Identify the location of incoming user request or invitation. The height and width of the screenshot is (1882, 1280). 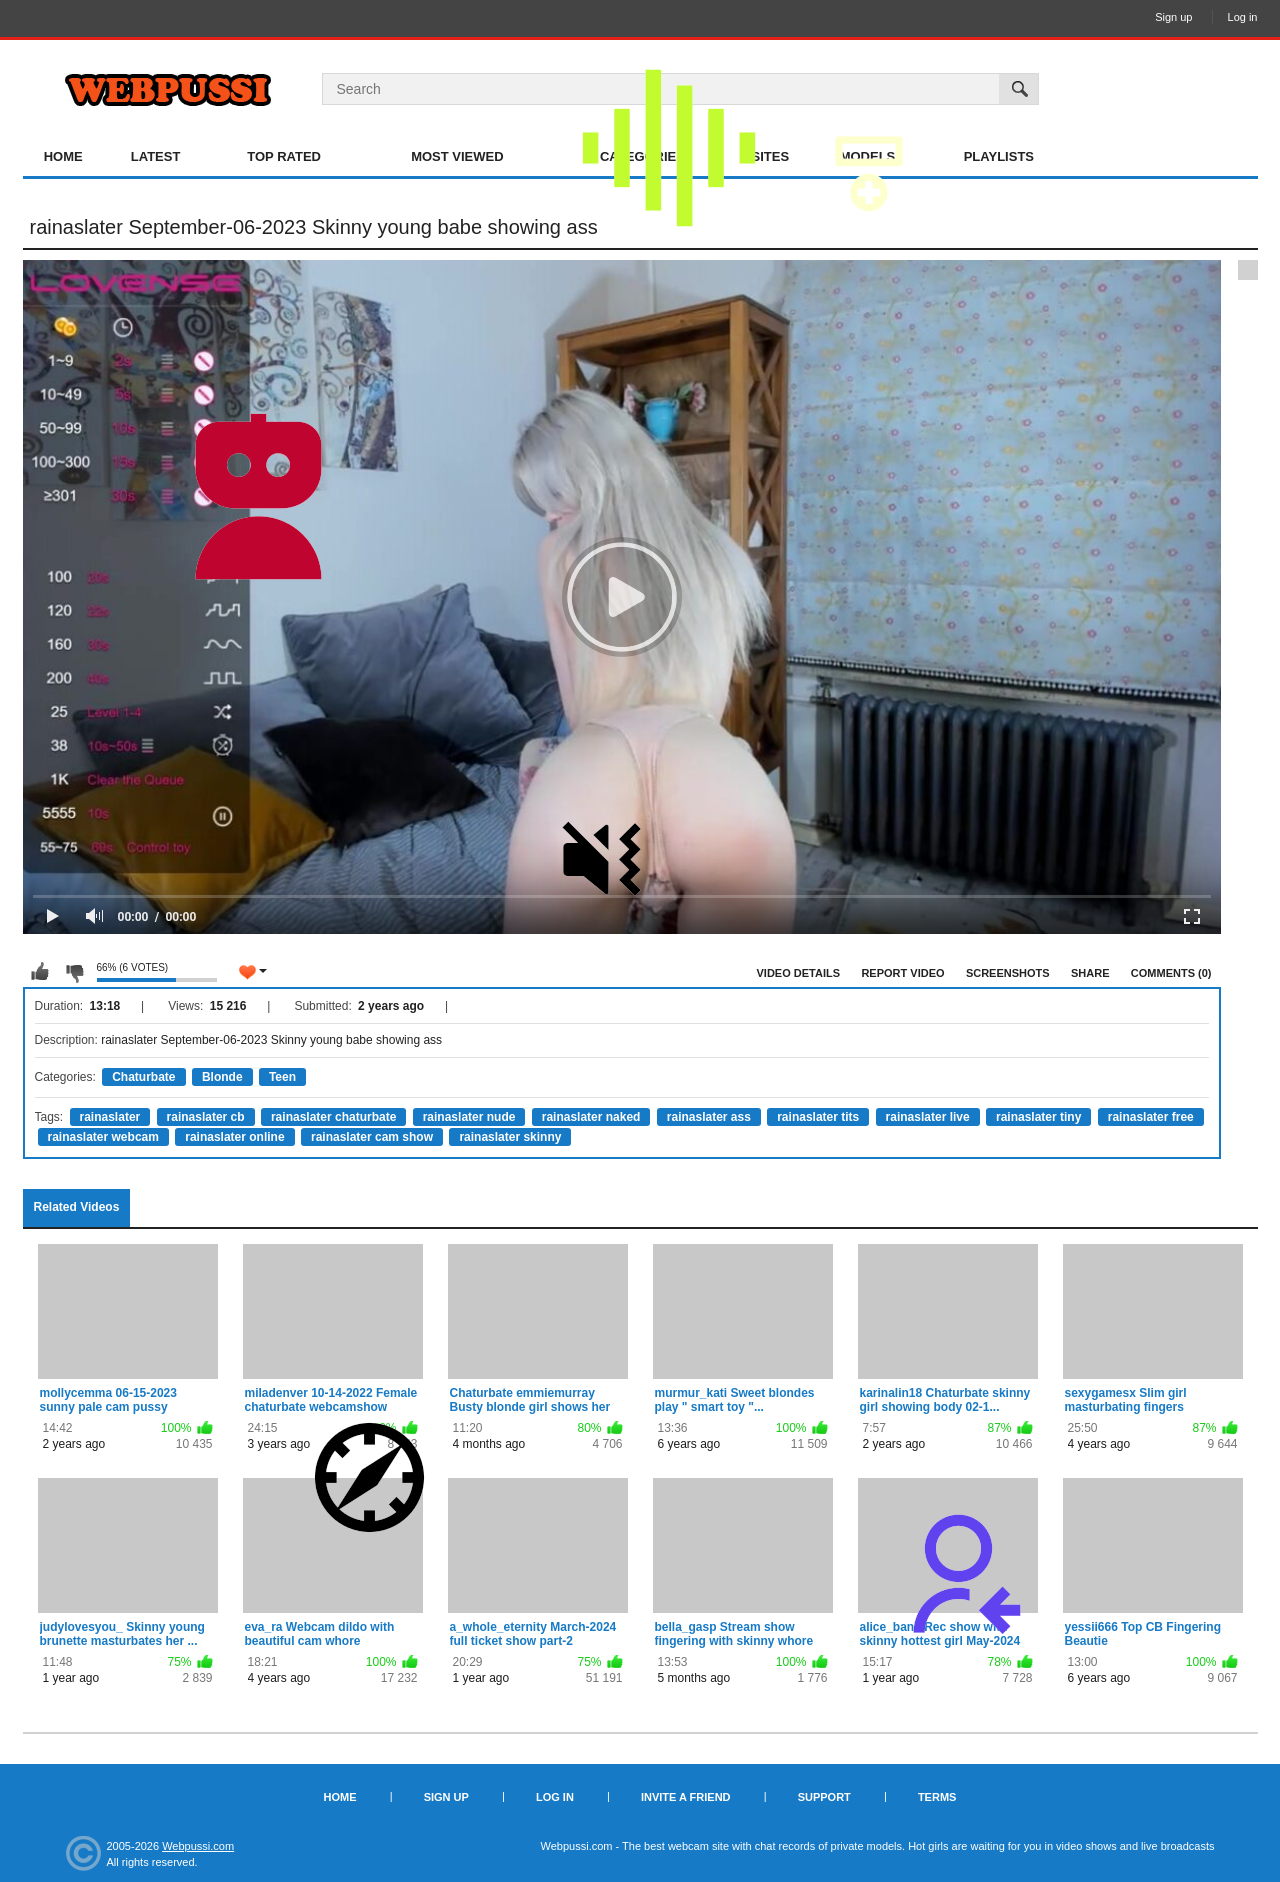
(958, 1576).